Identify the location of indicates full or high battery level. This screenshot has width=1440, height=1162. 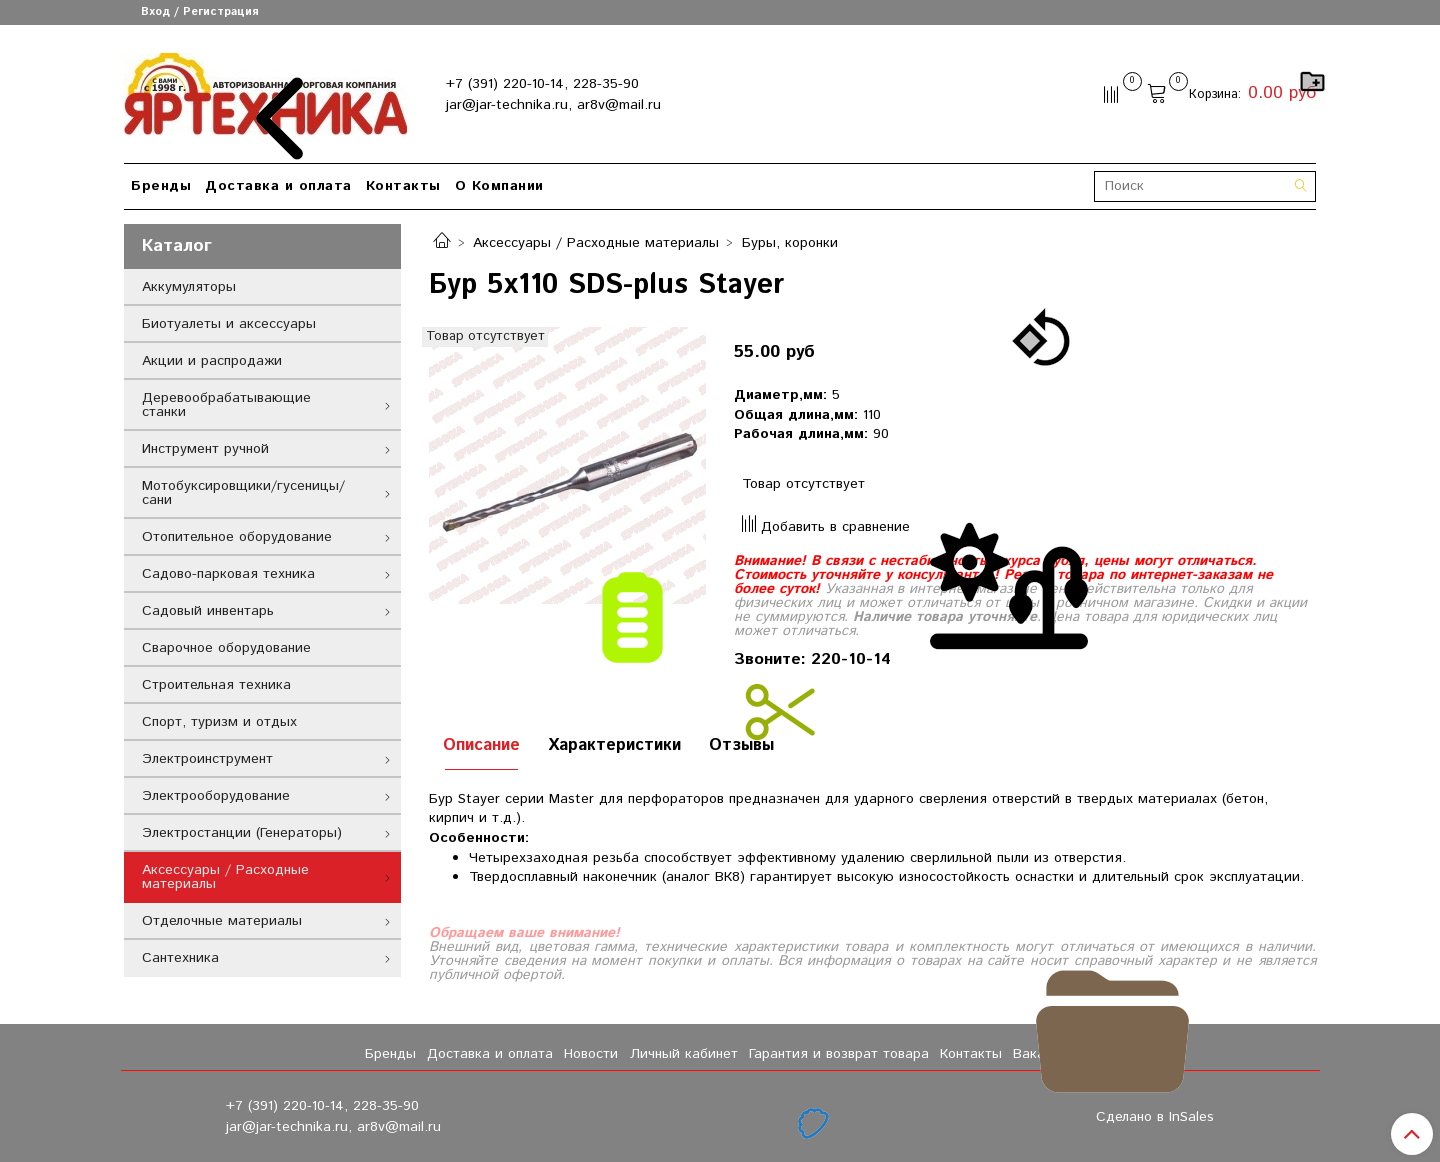
(632, 617).